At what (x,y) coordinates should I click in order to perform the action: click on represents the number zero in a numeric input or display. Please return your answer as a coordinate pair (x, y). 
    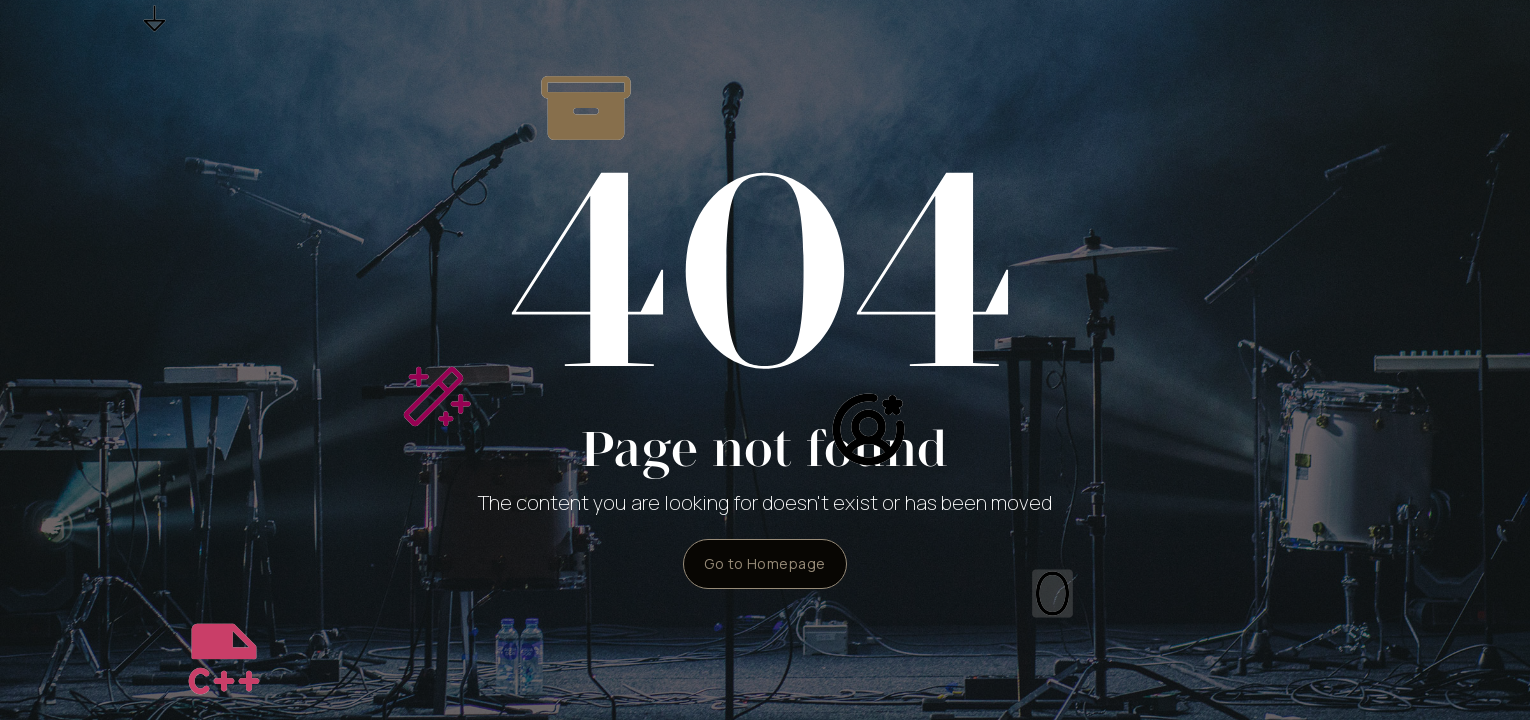
    Looking at the image, I should click on (1052, 593).